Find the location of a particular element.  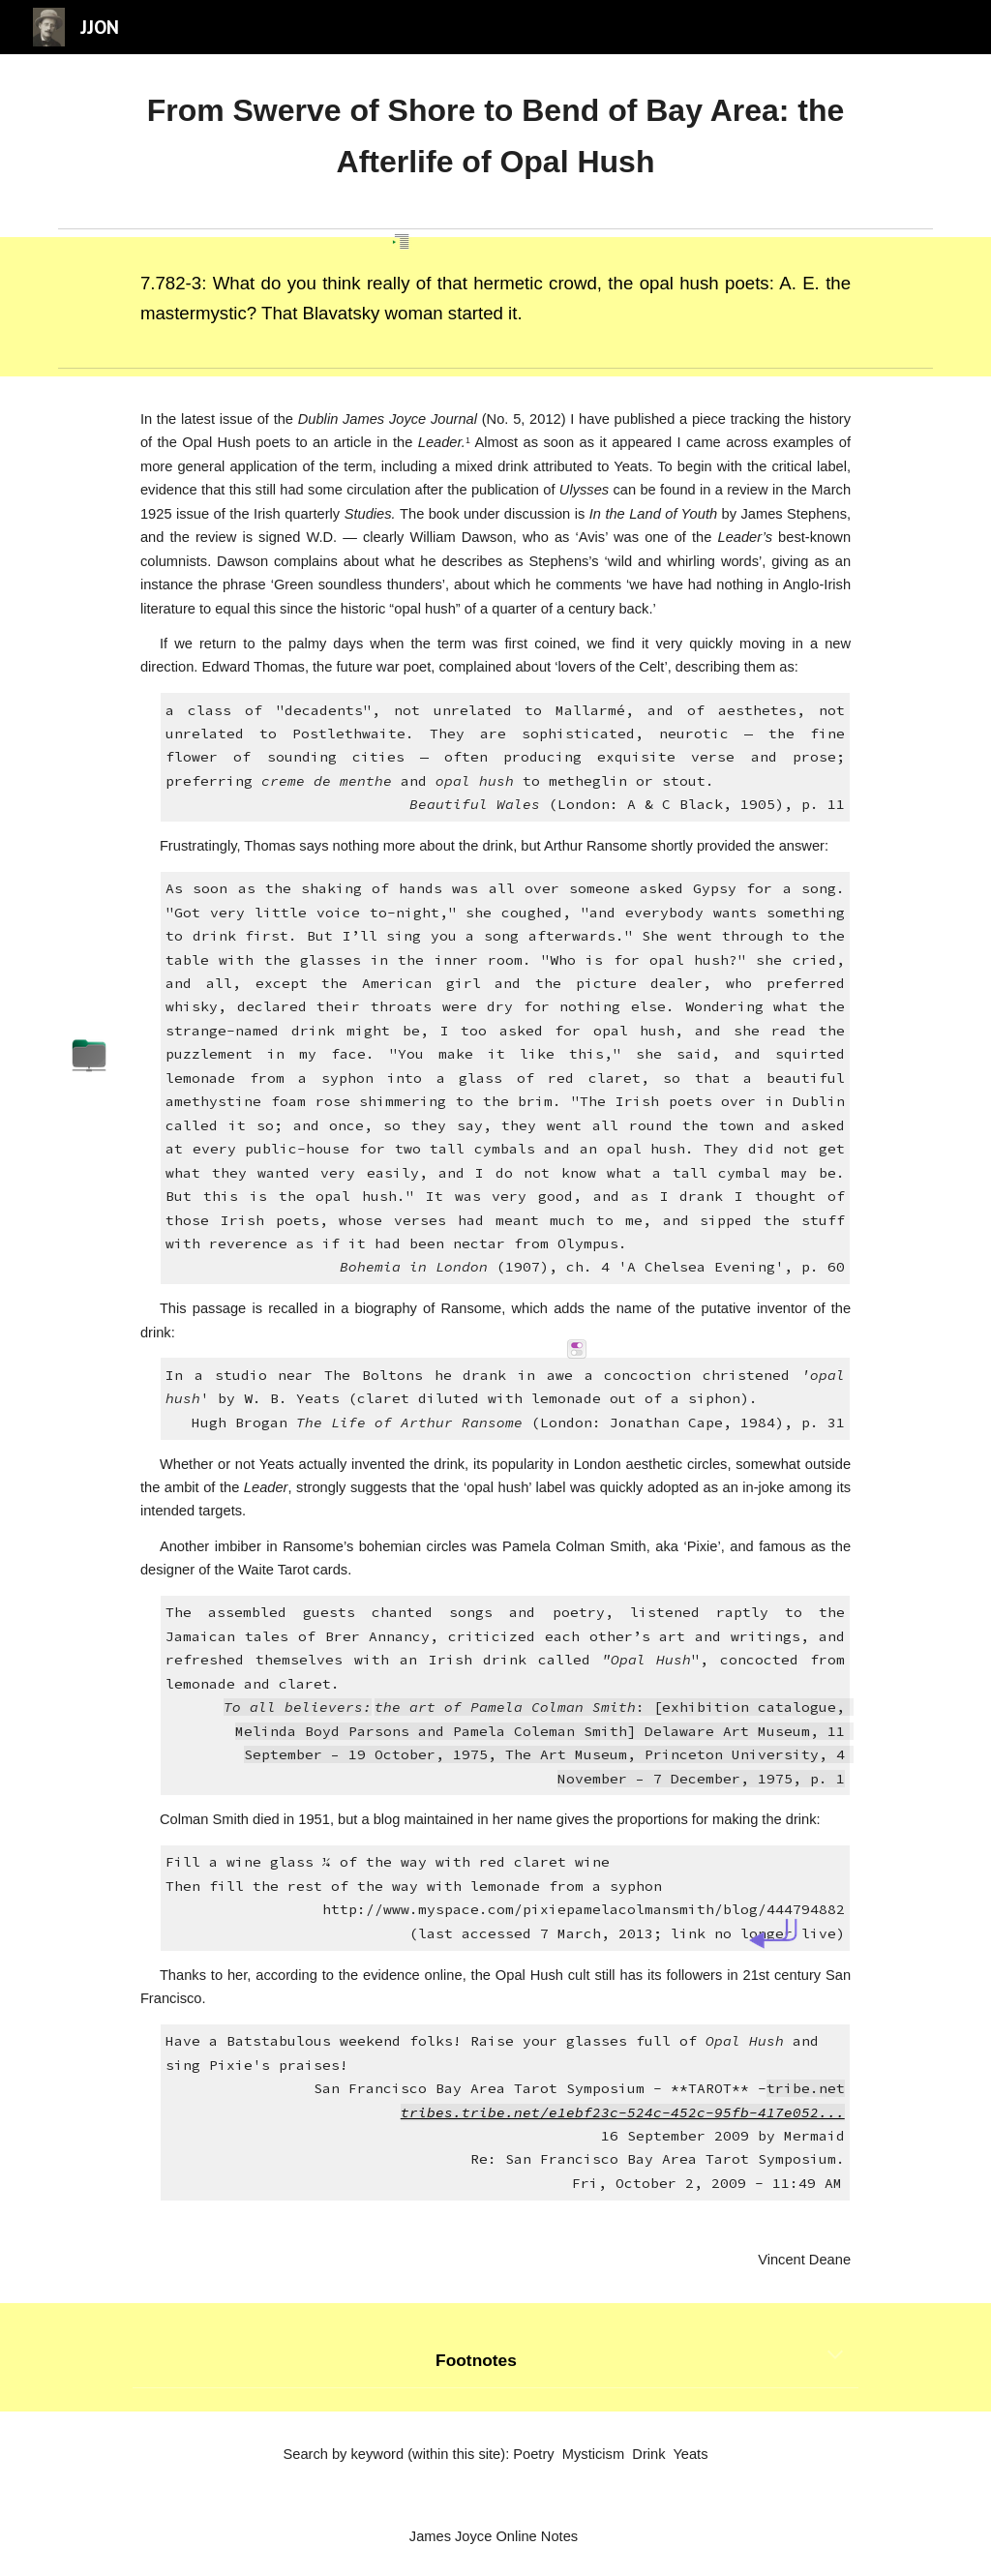

increase text indentation is located at coordinates (401, 241).